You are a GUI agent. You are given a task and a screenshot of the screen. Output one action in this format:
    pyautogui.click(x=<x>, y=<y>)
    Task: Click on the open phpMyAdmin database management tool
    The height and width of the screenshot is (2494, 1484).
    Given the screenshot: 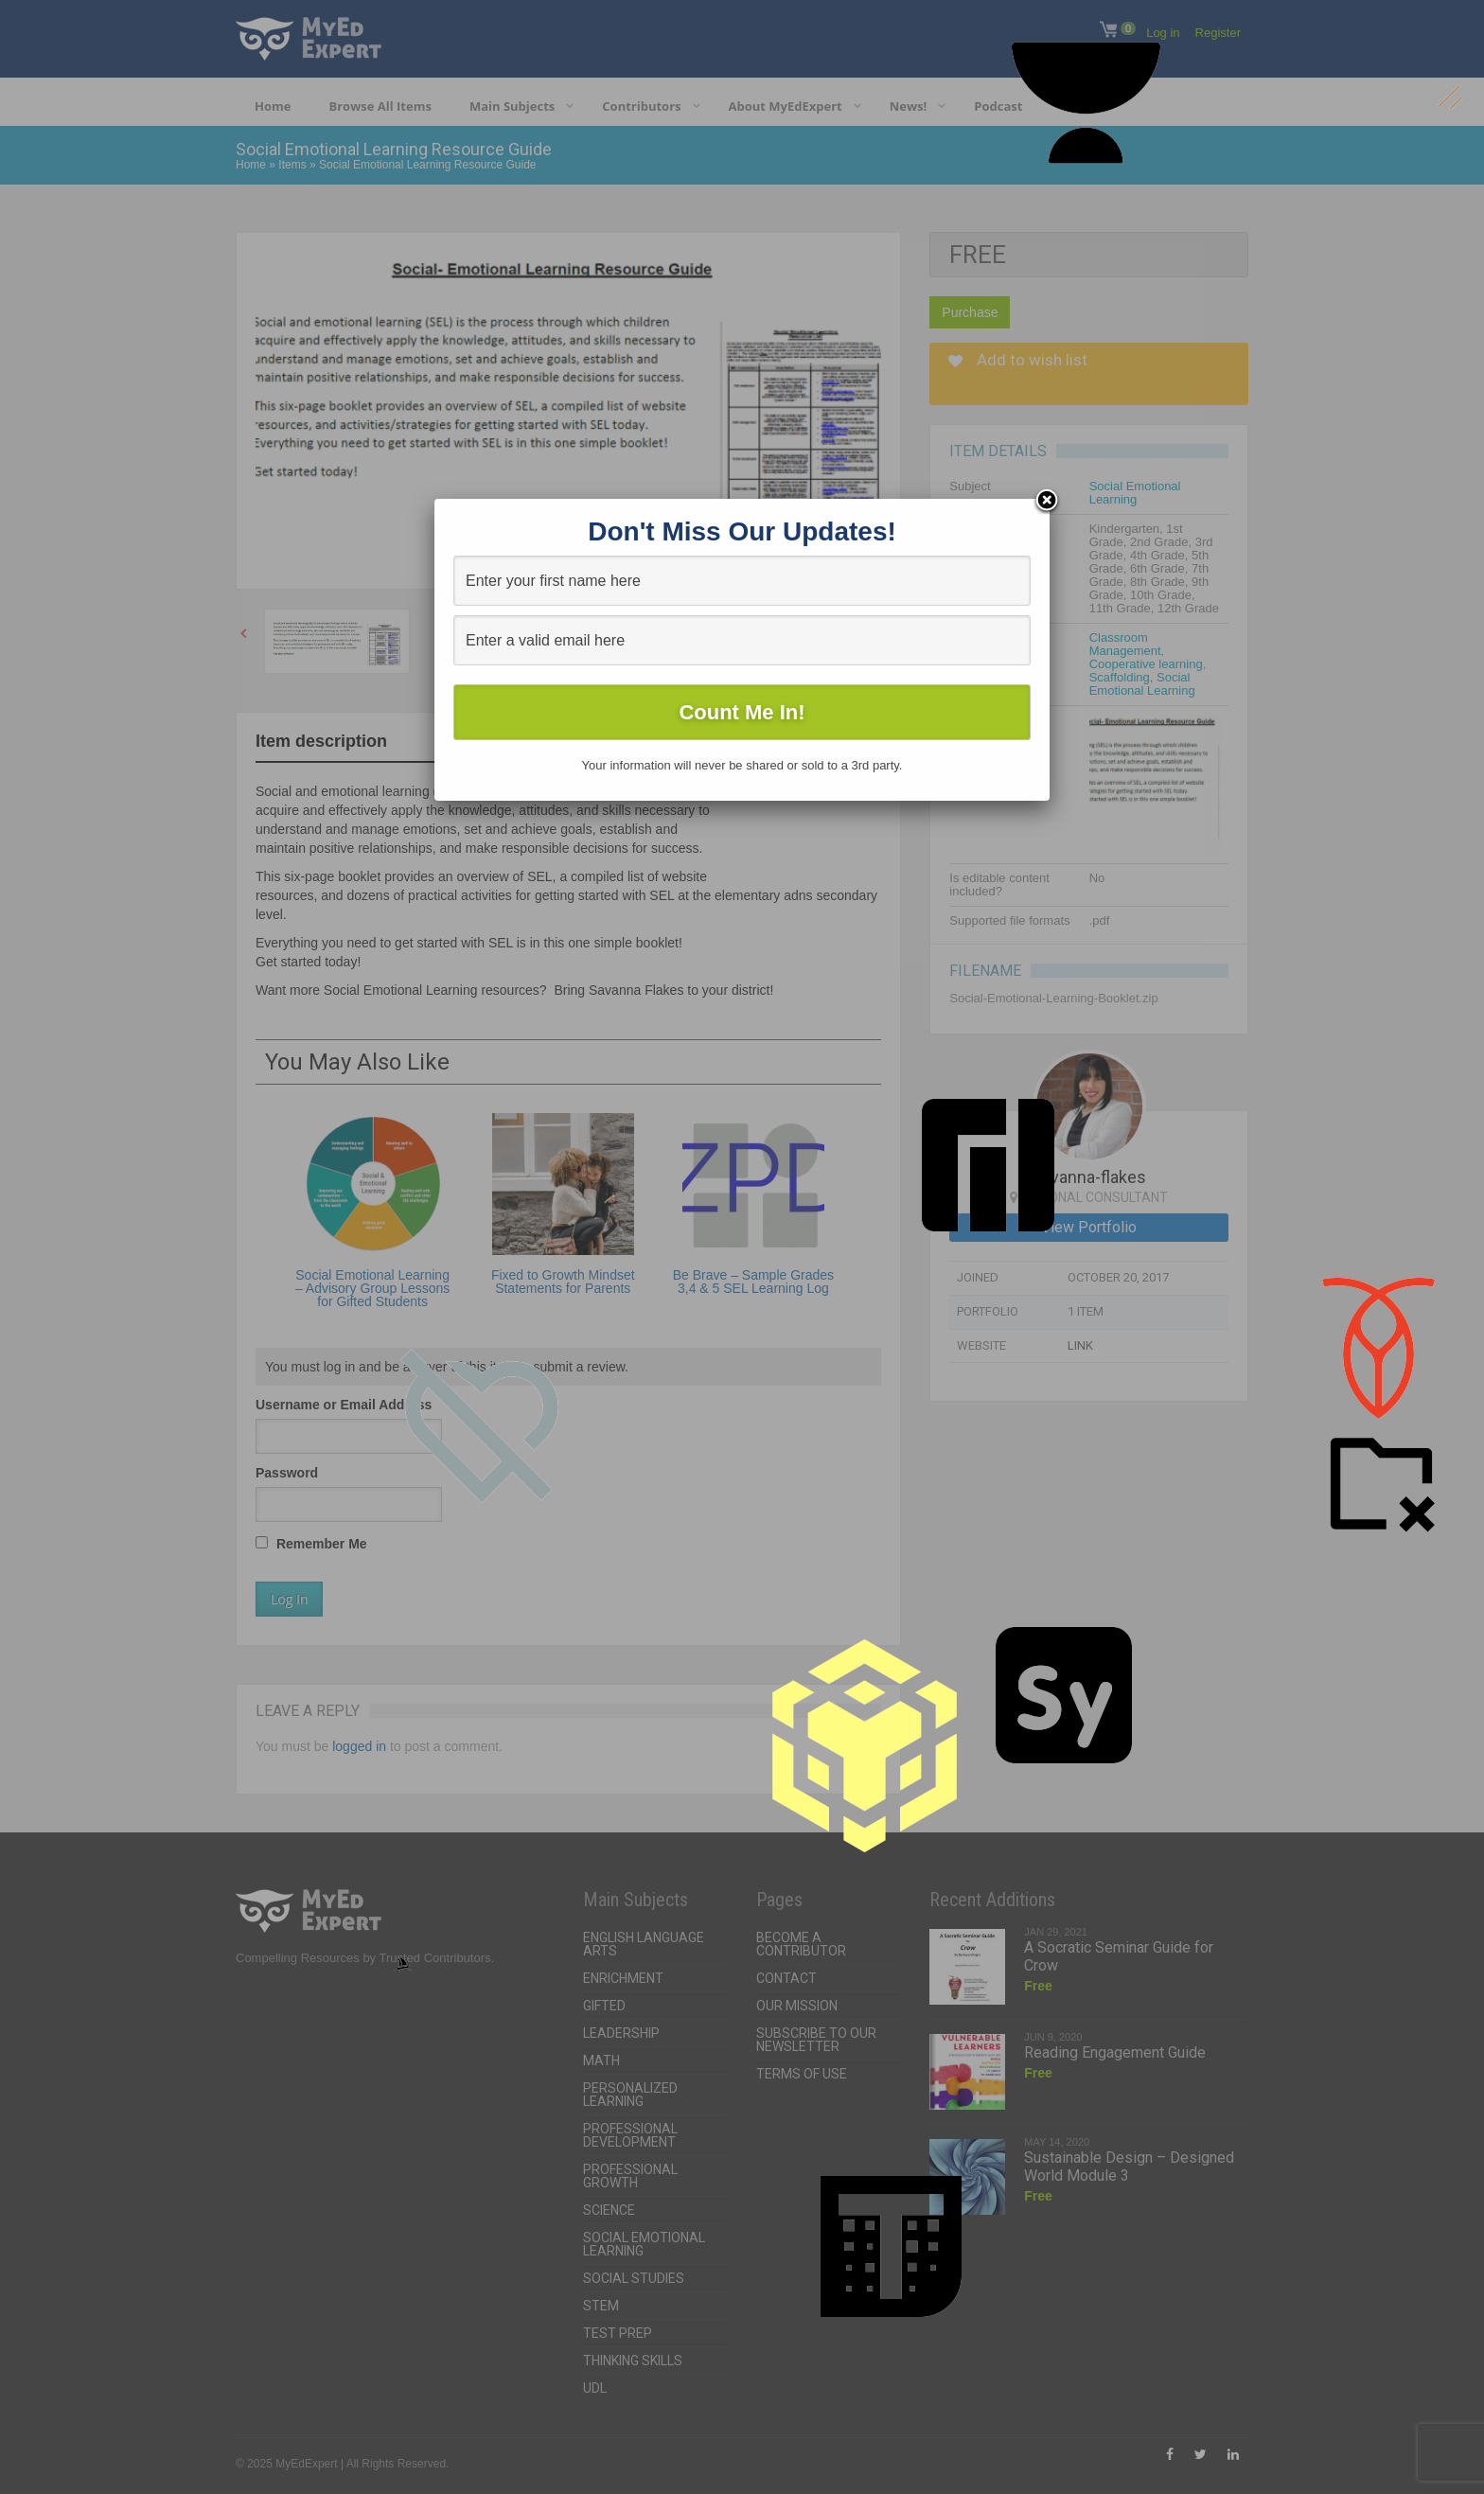 What is the action you would take?
    pyautogui.click(x=402, y=1964)
    